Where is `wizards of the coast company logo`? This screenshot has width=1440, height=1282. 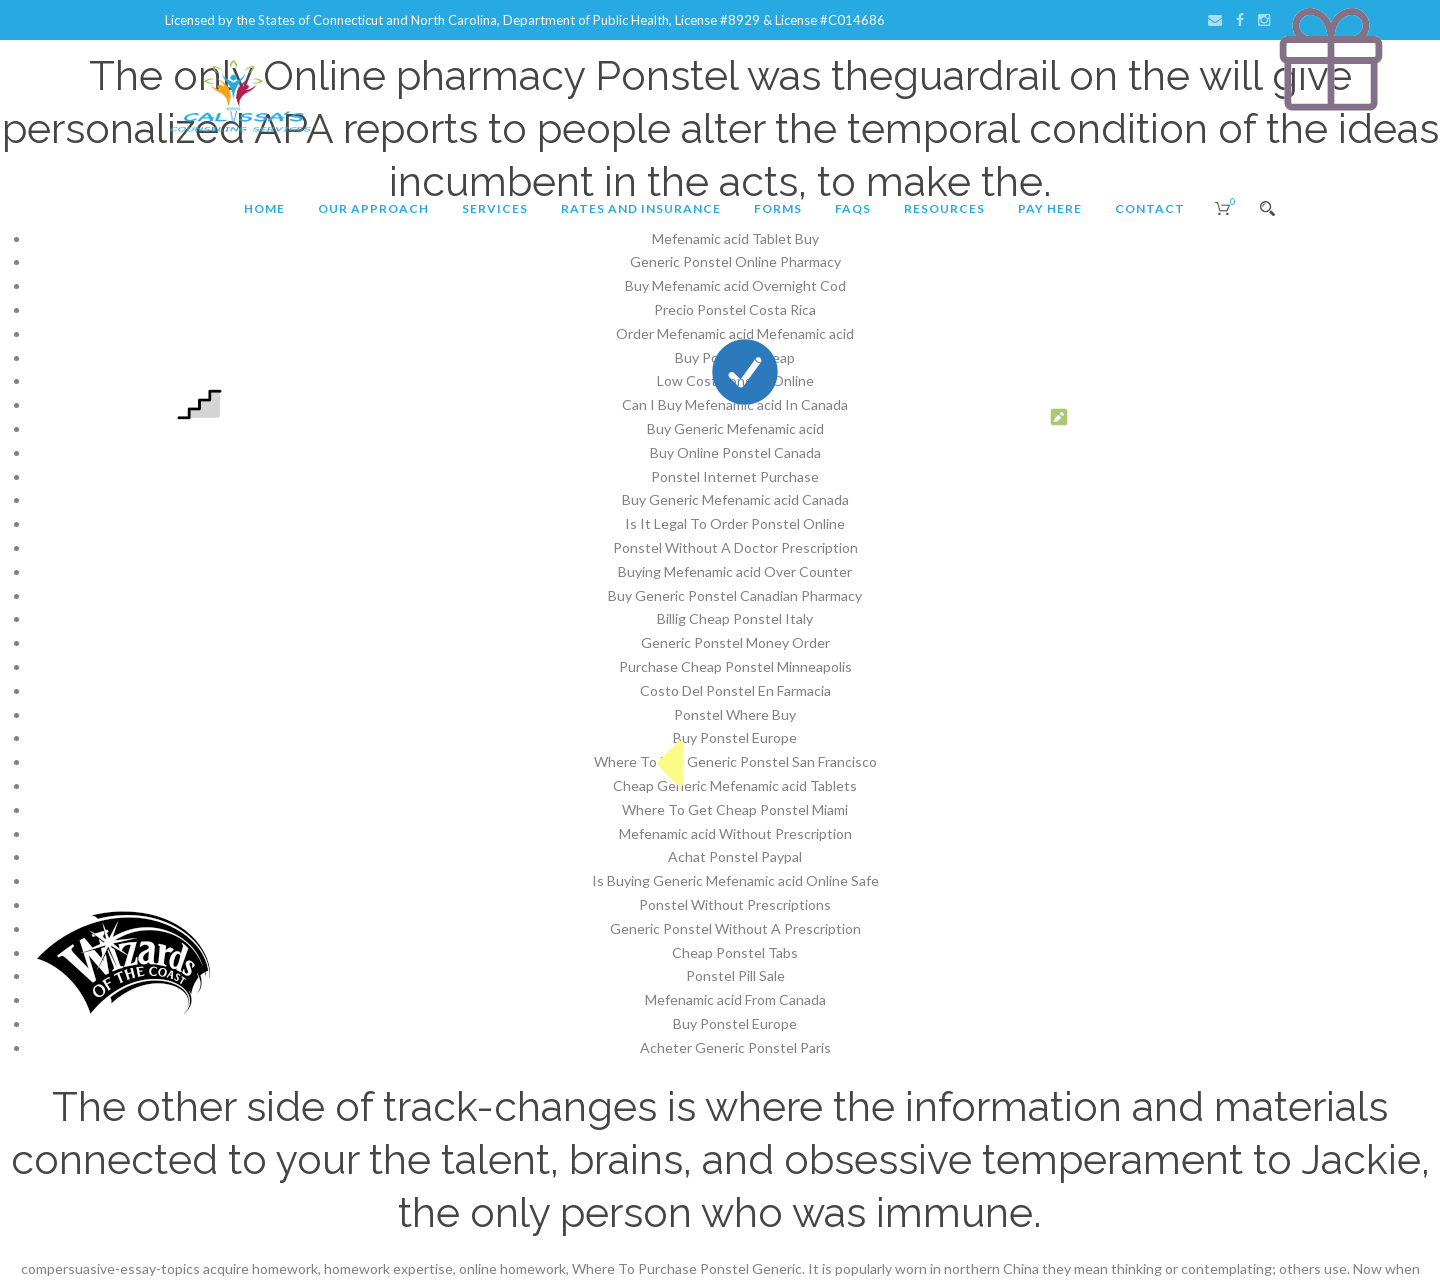
wizards of the coast company logo is located at coordinates (123, 962).